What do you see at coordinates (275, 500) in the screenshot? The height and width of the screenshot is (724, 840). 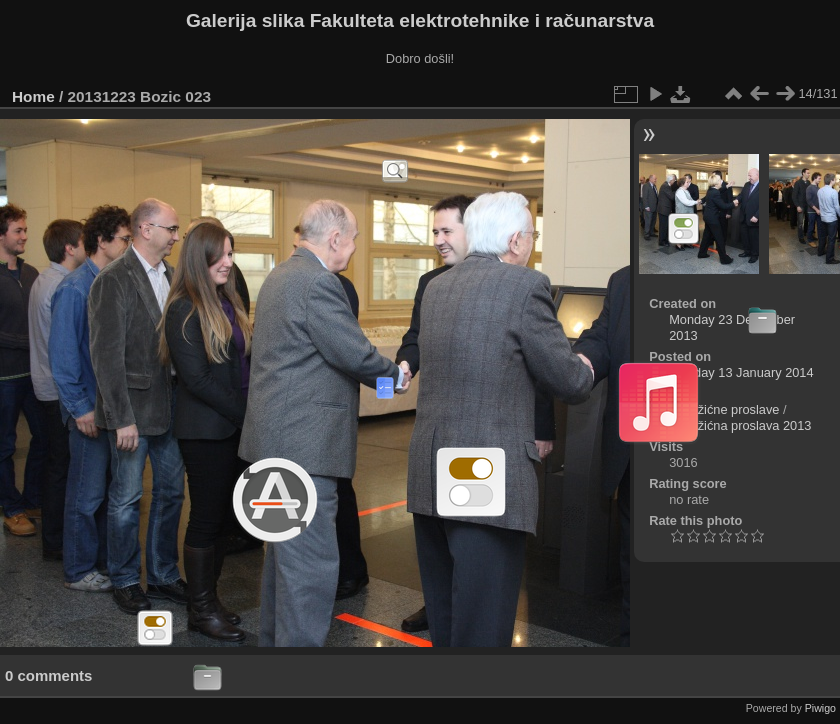 I see `check for available software updates` at bounding box center [275, 500].